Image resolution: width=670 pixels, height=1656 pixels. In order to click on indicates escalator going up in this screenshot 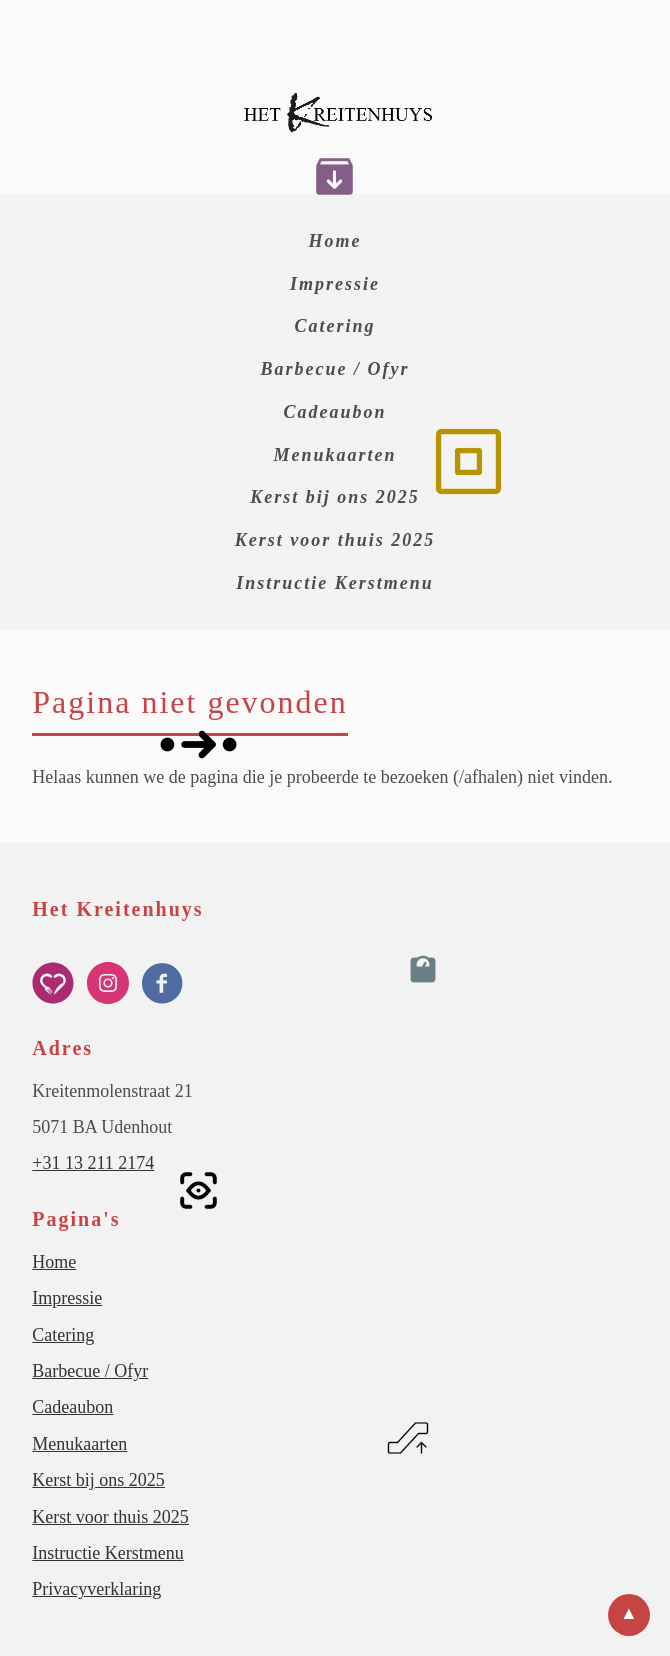, I will do `click(408, 1438)`.